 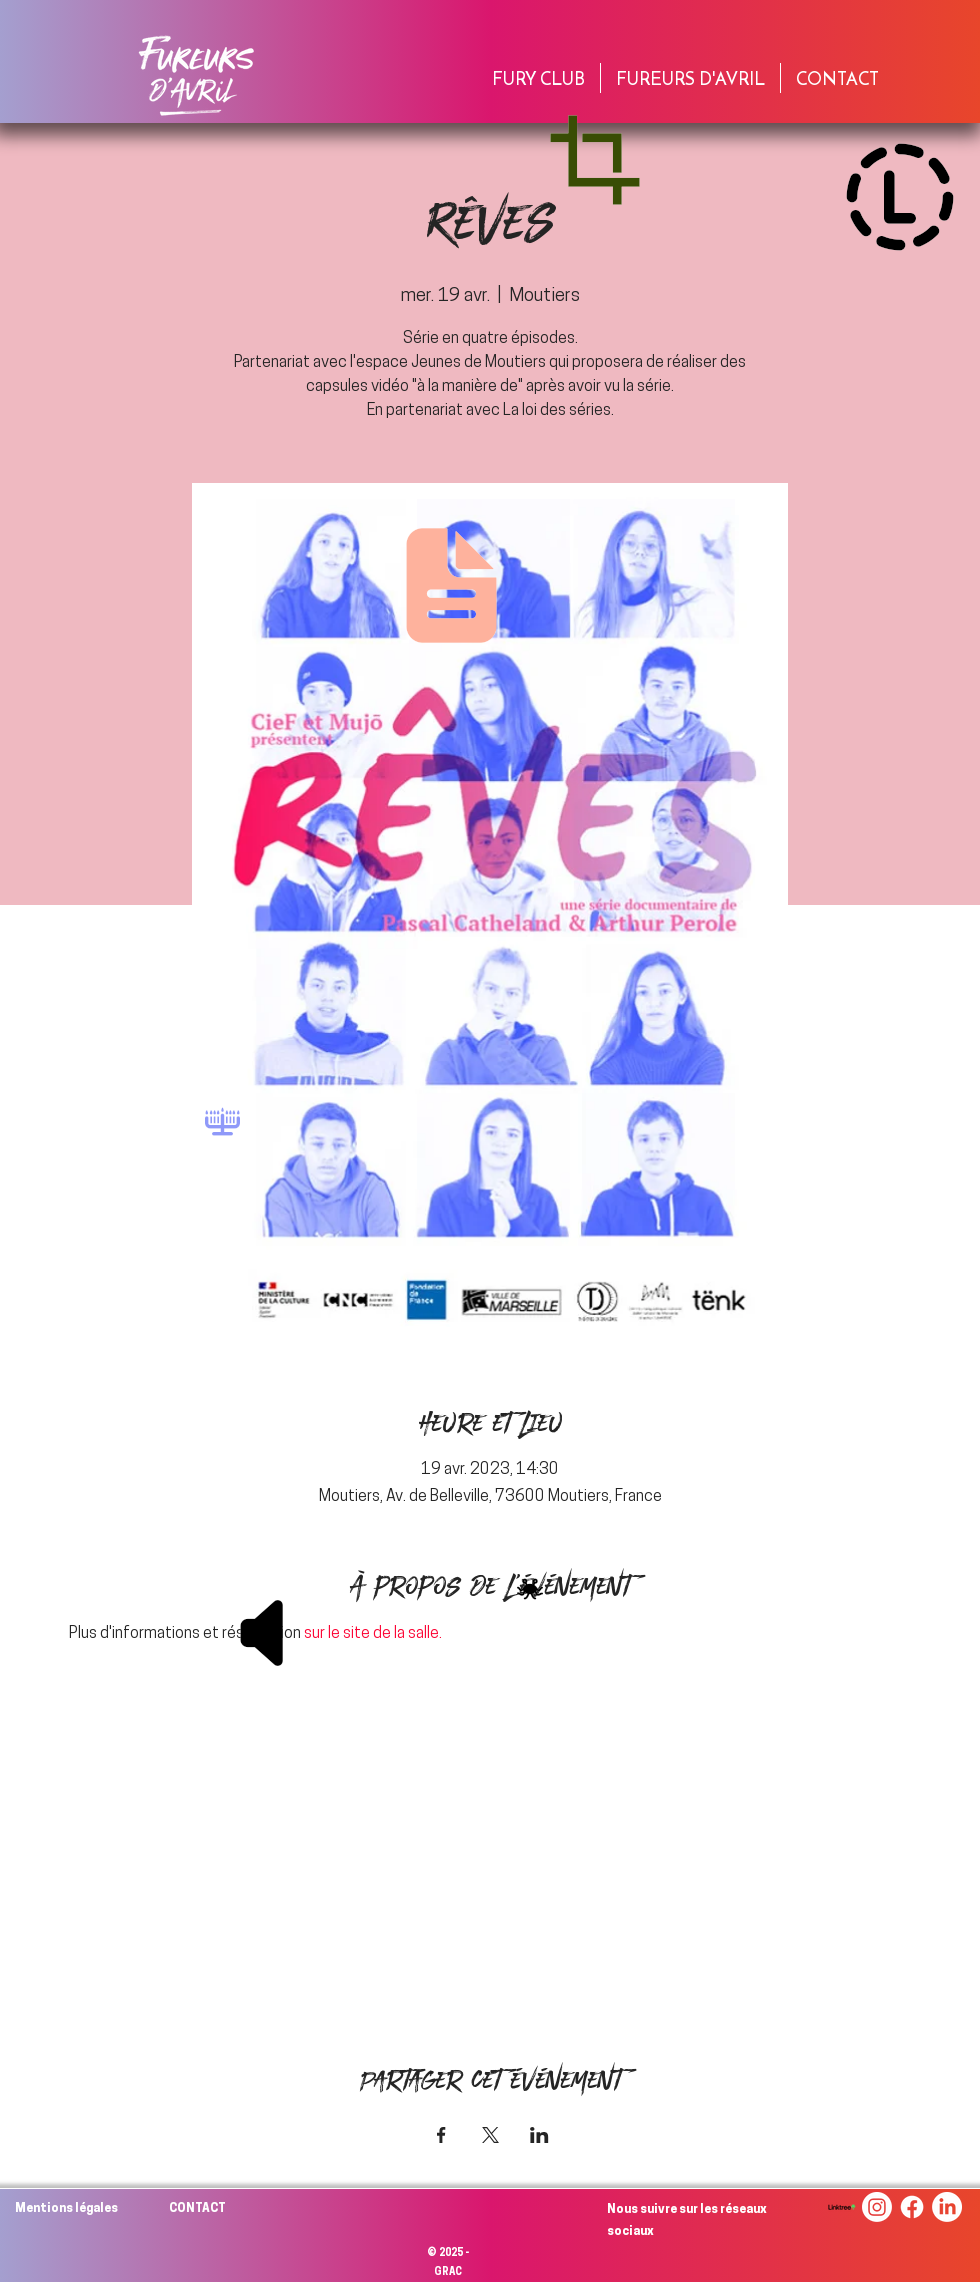 I want to click on crop an image, so click(x=595, y=160).